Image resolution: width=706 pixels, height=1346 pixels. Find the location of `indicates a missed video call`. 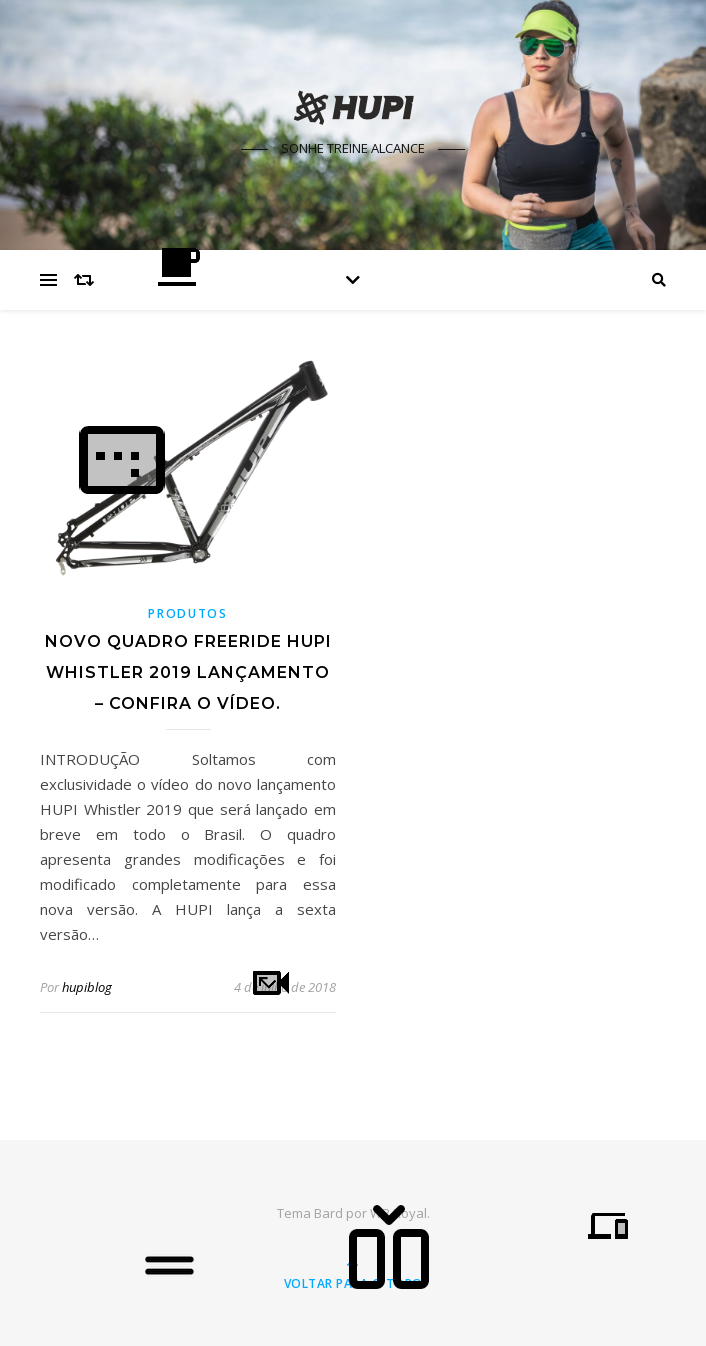

indicates a missed video call is located at coordinates (271, 983).